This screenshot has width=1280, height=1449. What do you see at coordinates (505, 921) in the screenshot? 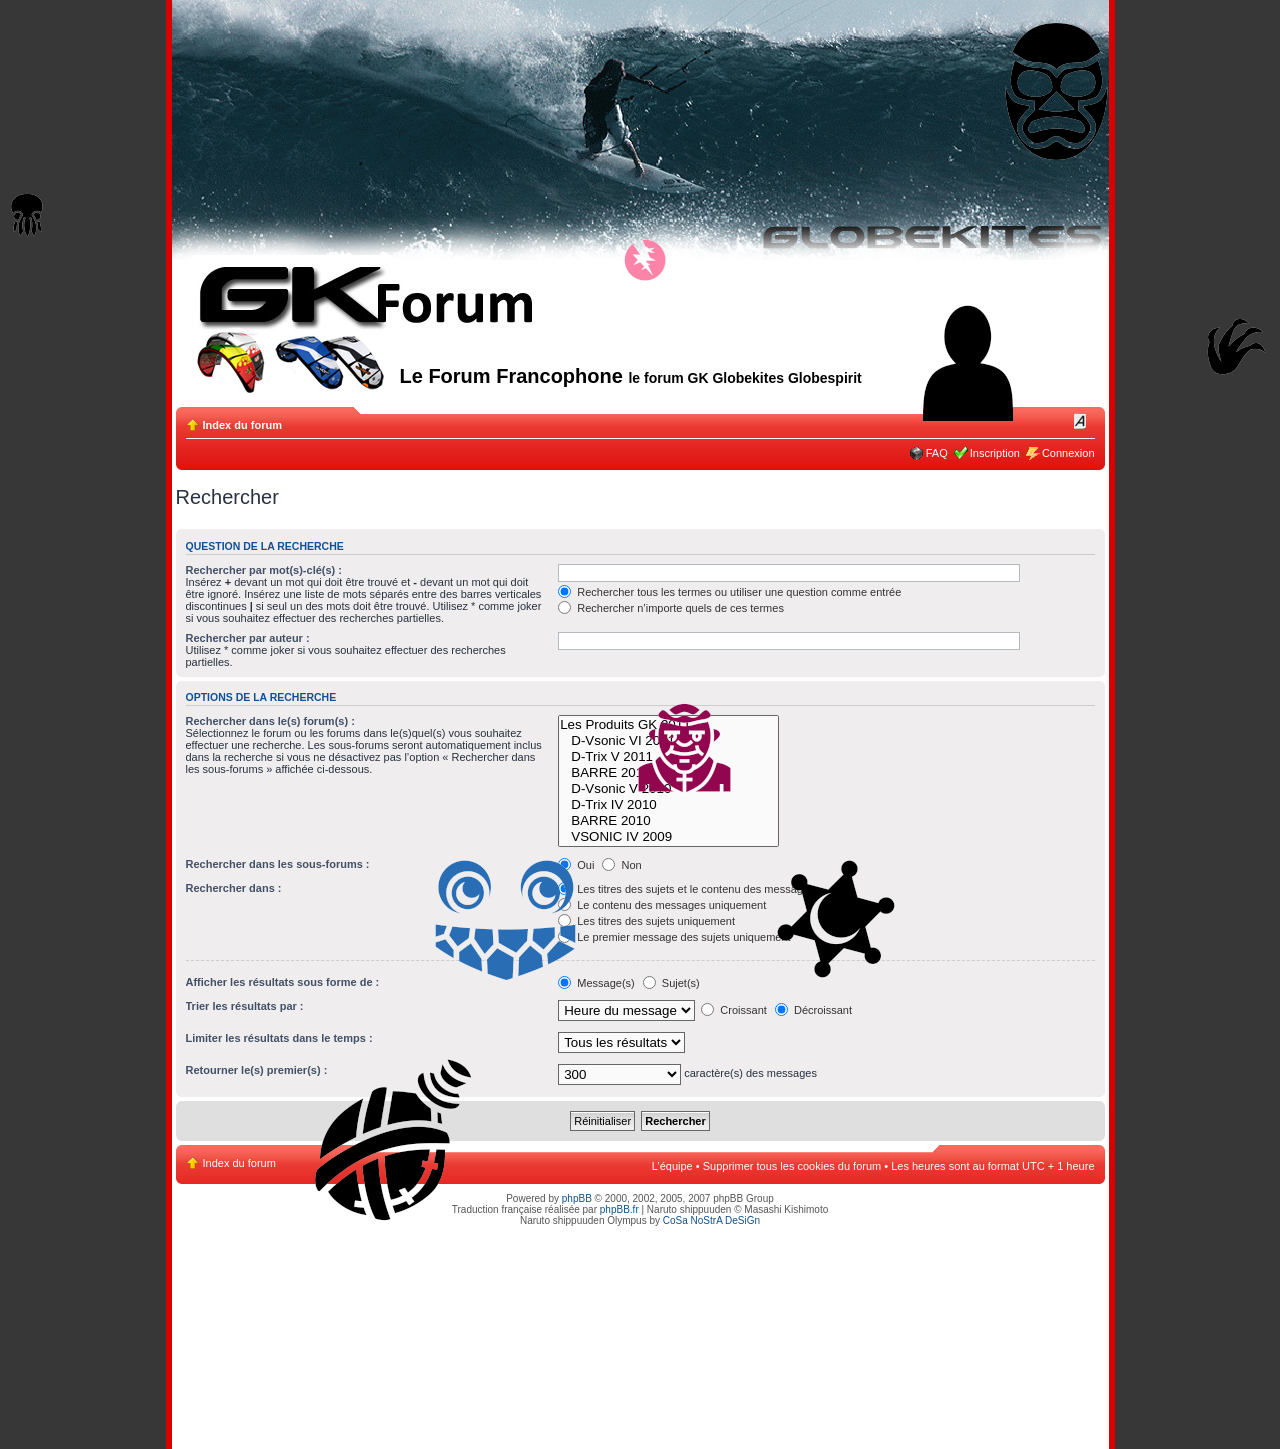
I see `a playful character or avatar icon` at bounding box center [505, 921].